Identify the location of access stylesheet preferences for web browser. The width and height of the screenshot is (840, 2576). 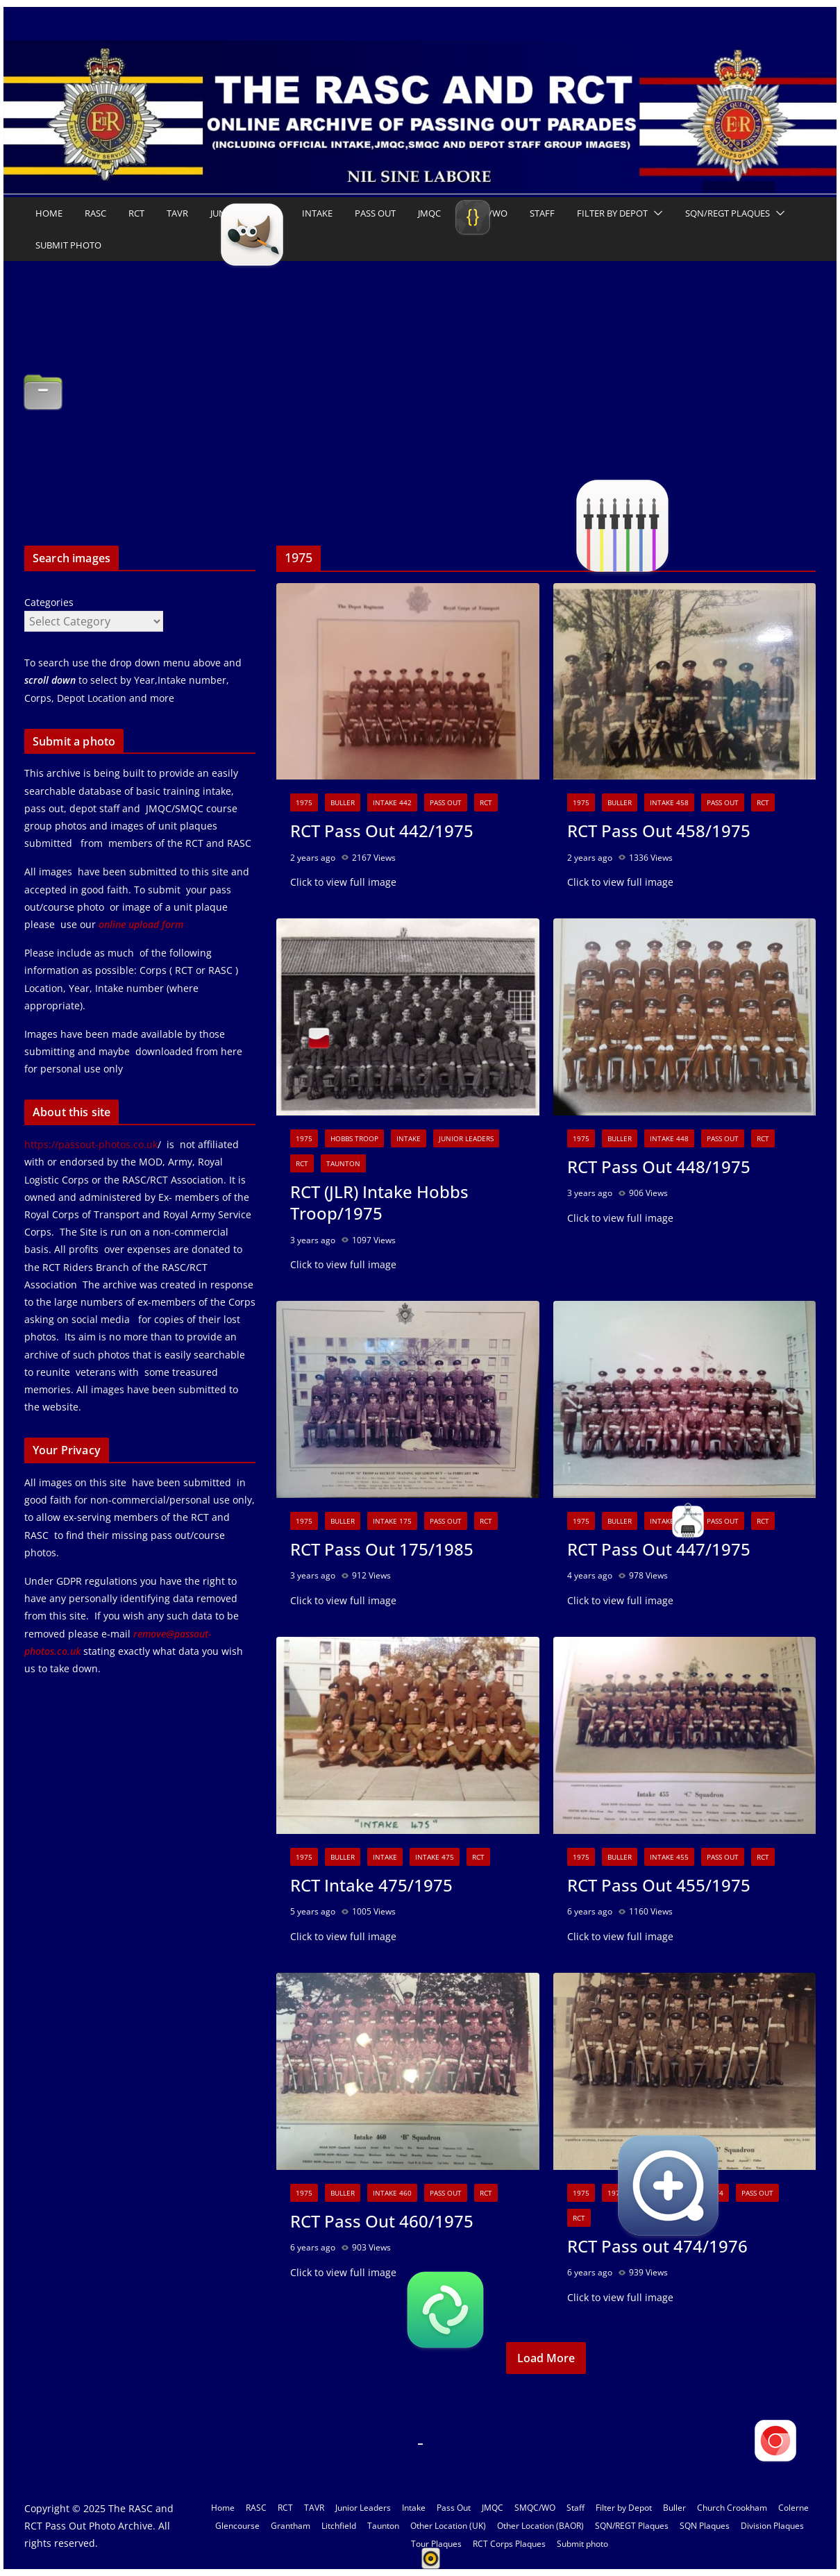
(473, 218).